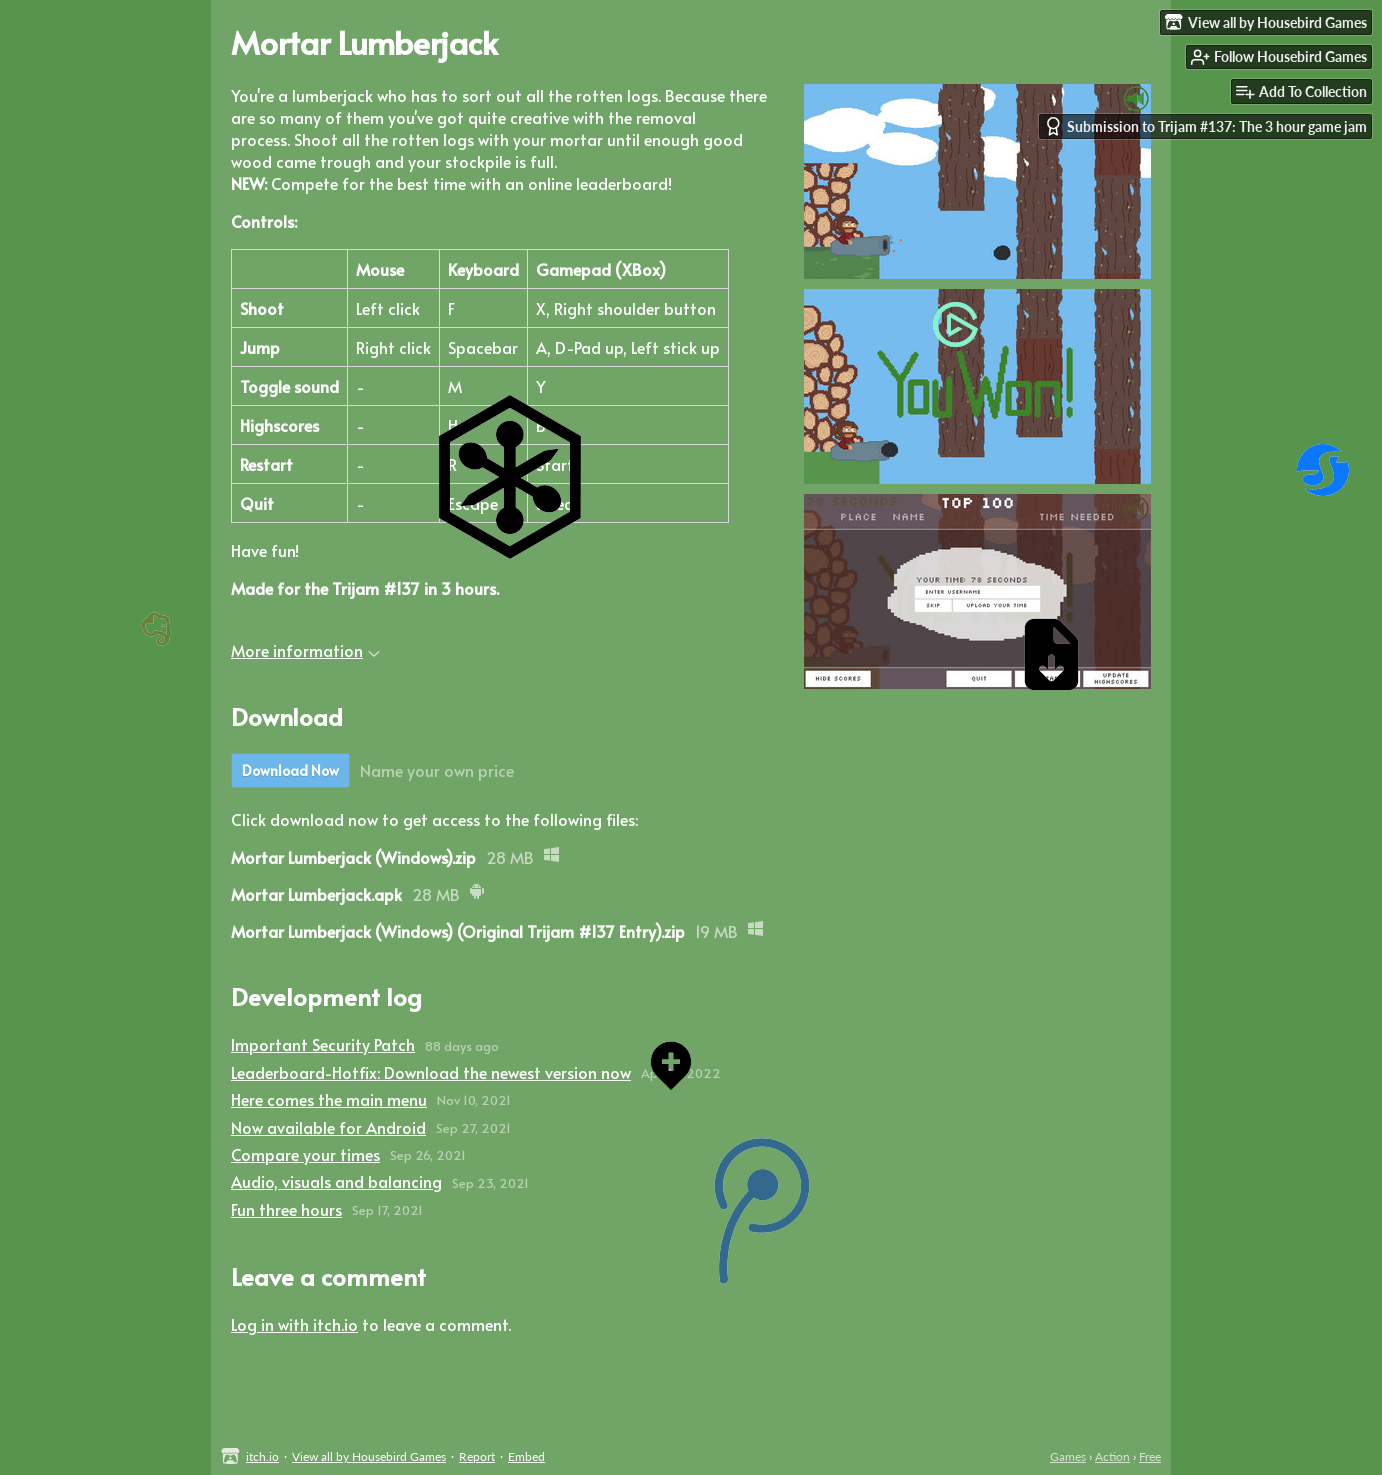 The height and width of the screenshot is (1475, 1382). I want to click on legacy games logo, so click(510, 477).